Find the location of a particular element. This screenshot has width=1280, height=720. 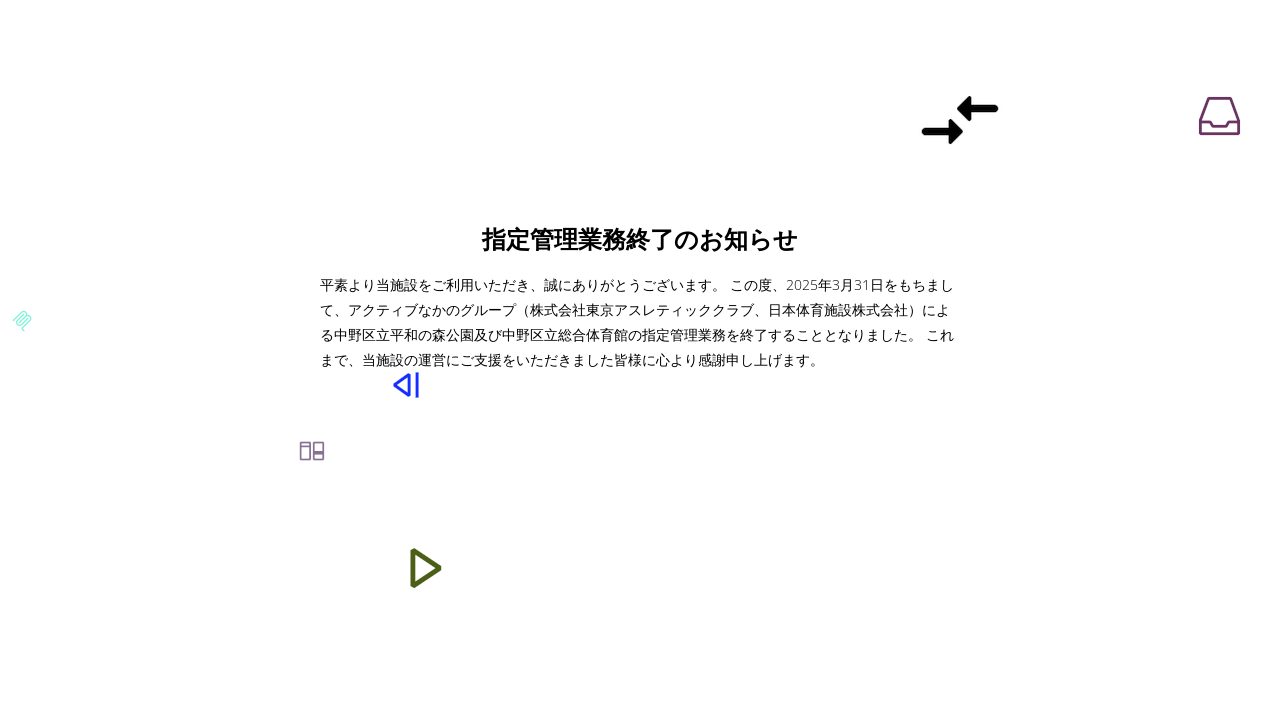

compare file differences is located at coordinates (311, 451).